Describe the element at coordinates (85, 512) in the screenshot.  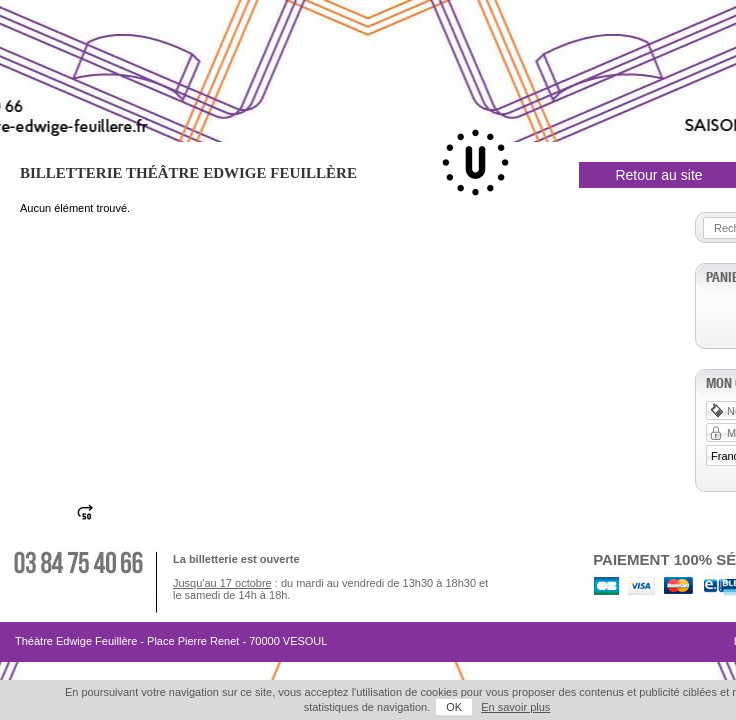
I see `skip forward 50 seconds` at that location.